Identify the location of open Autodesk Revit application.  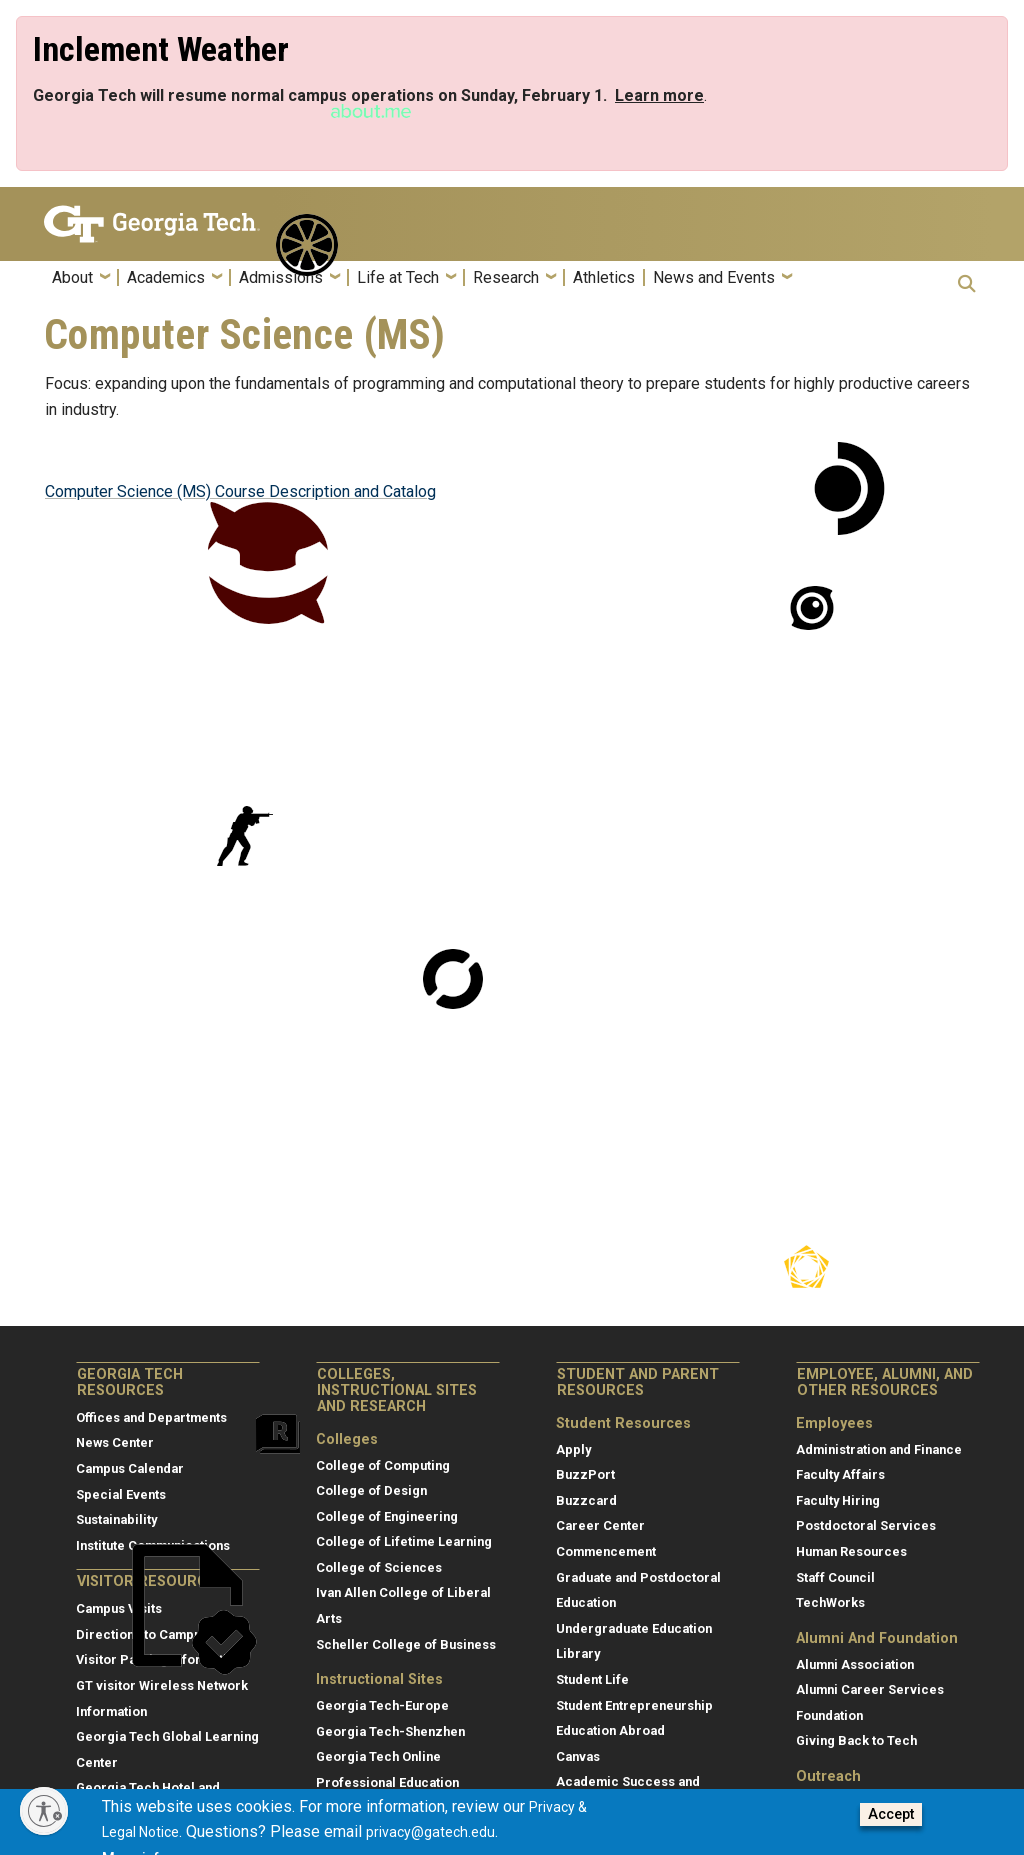
(278, 1434).